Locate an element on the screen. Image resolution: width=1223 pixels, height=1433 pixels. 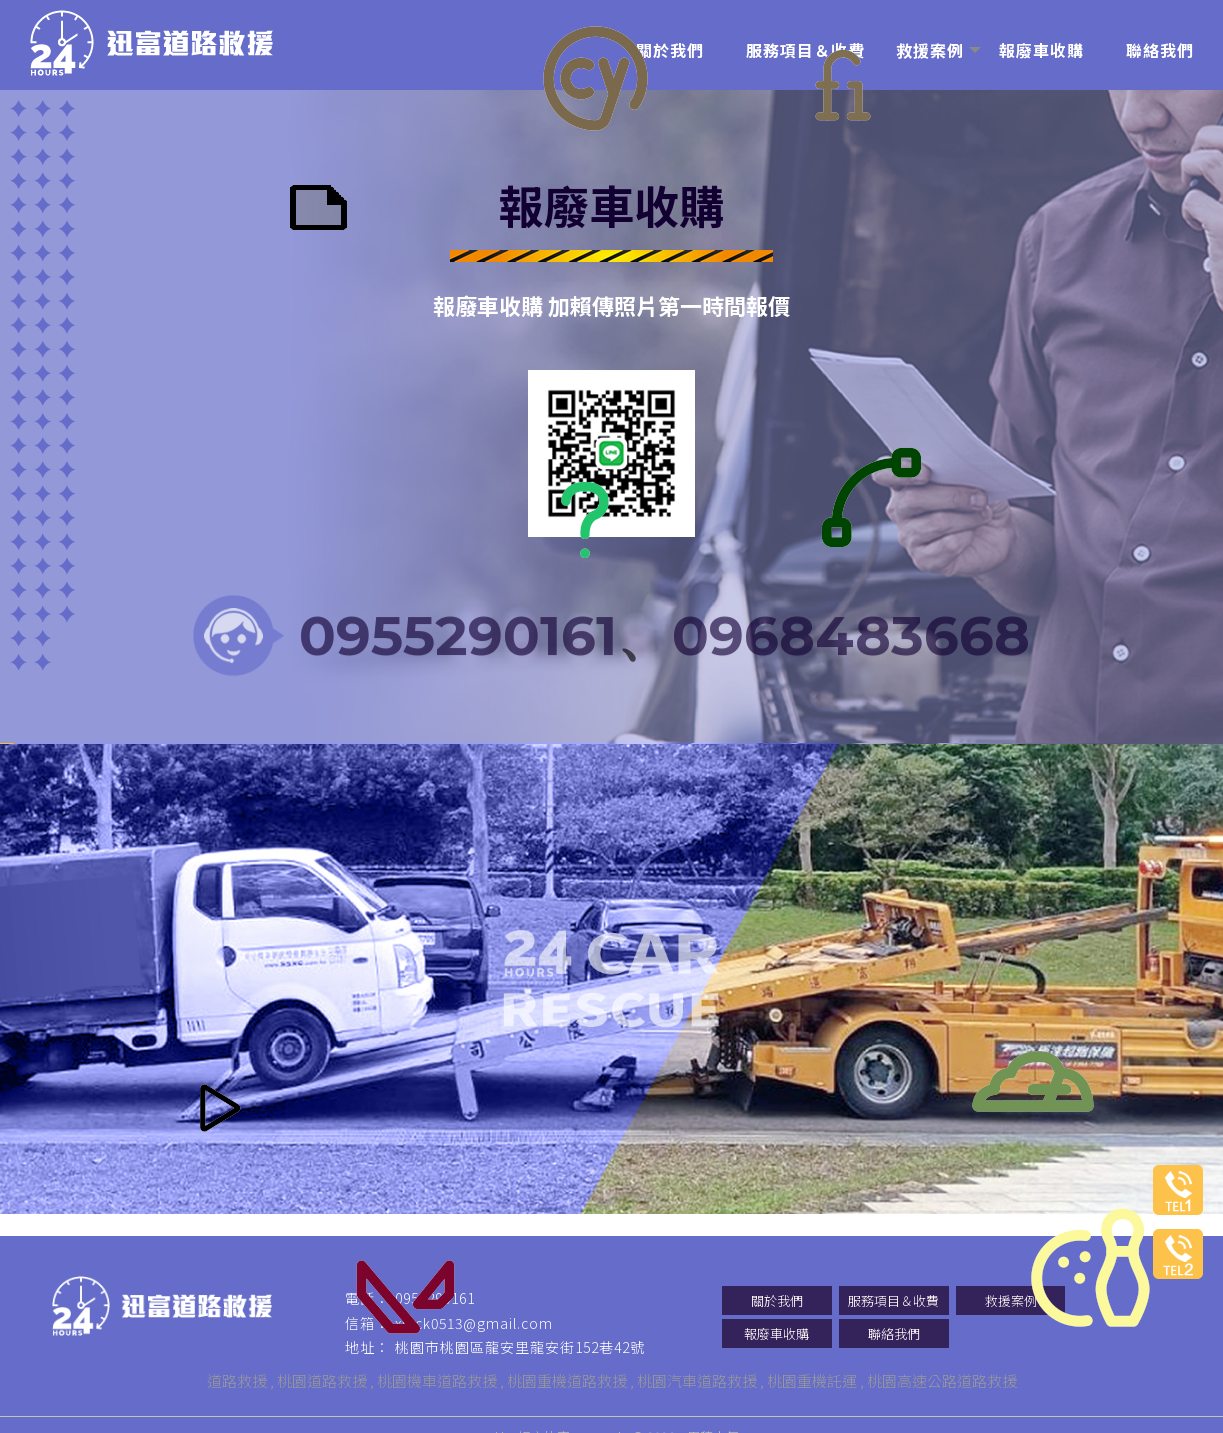
launch Valorant game is located at coordinates (405, 1294).